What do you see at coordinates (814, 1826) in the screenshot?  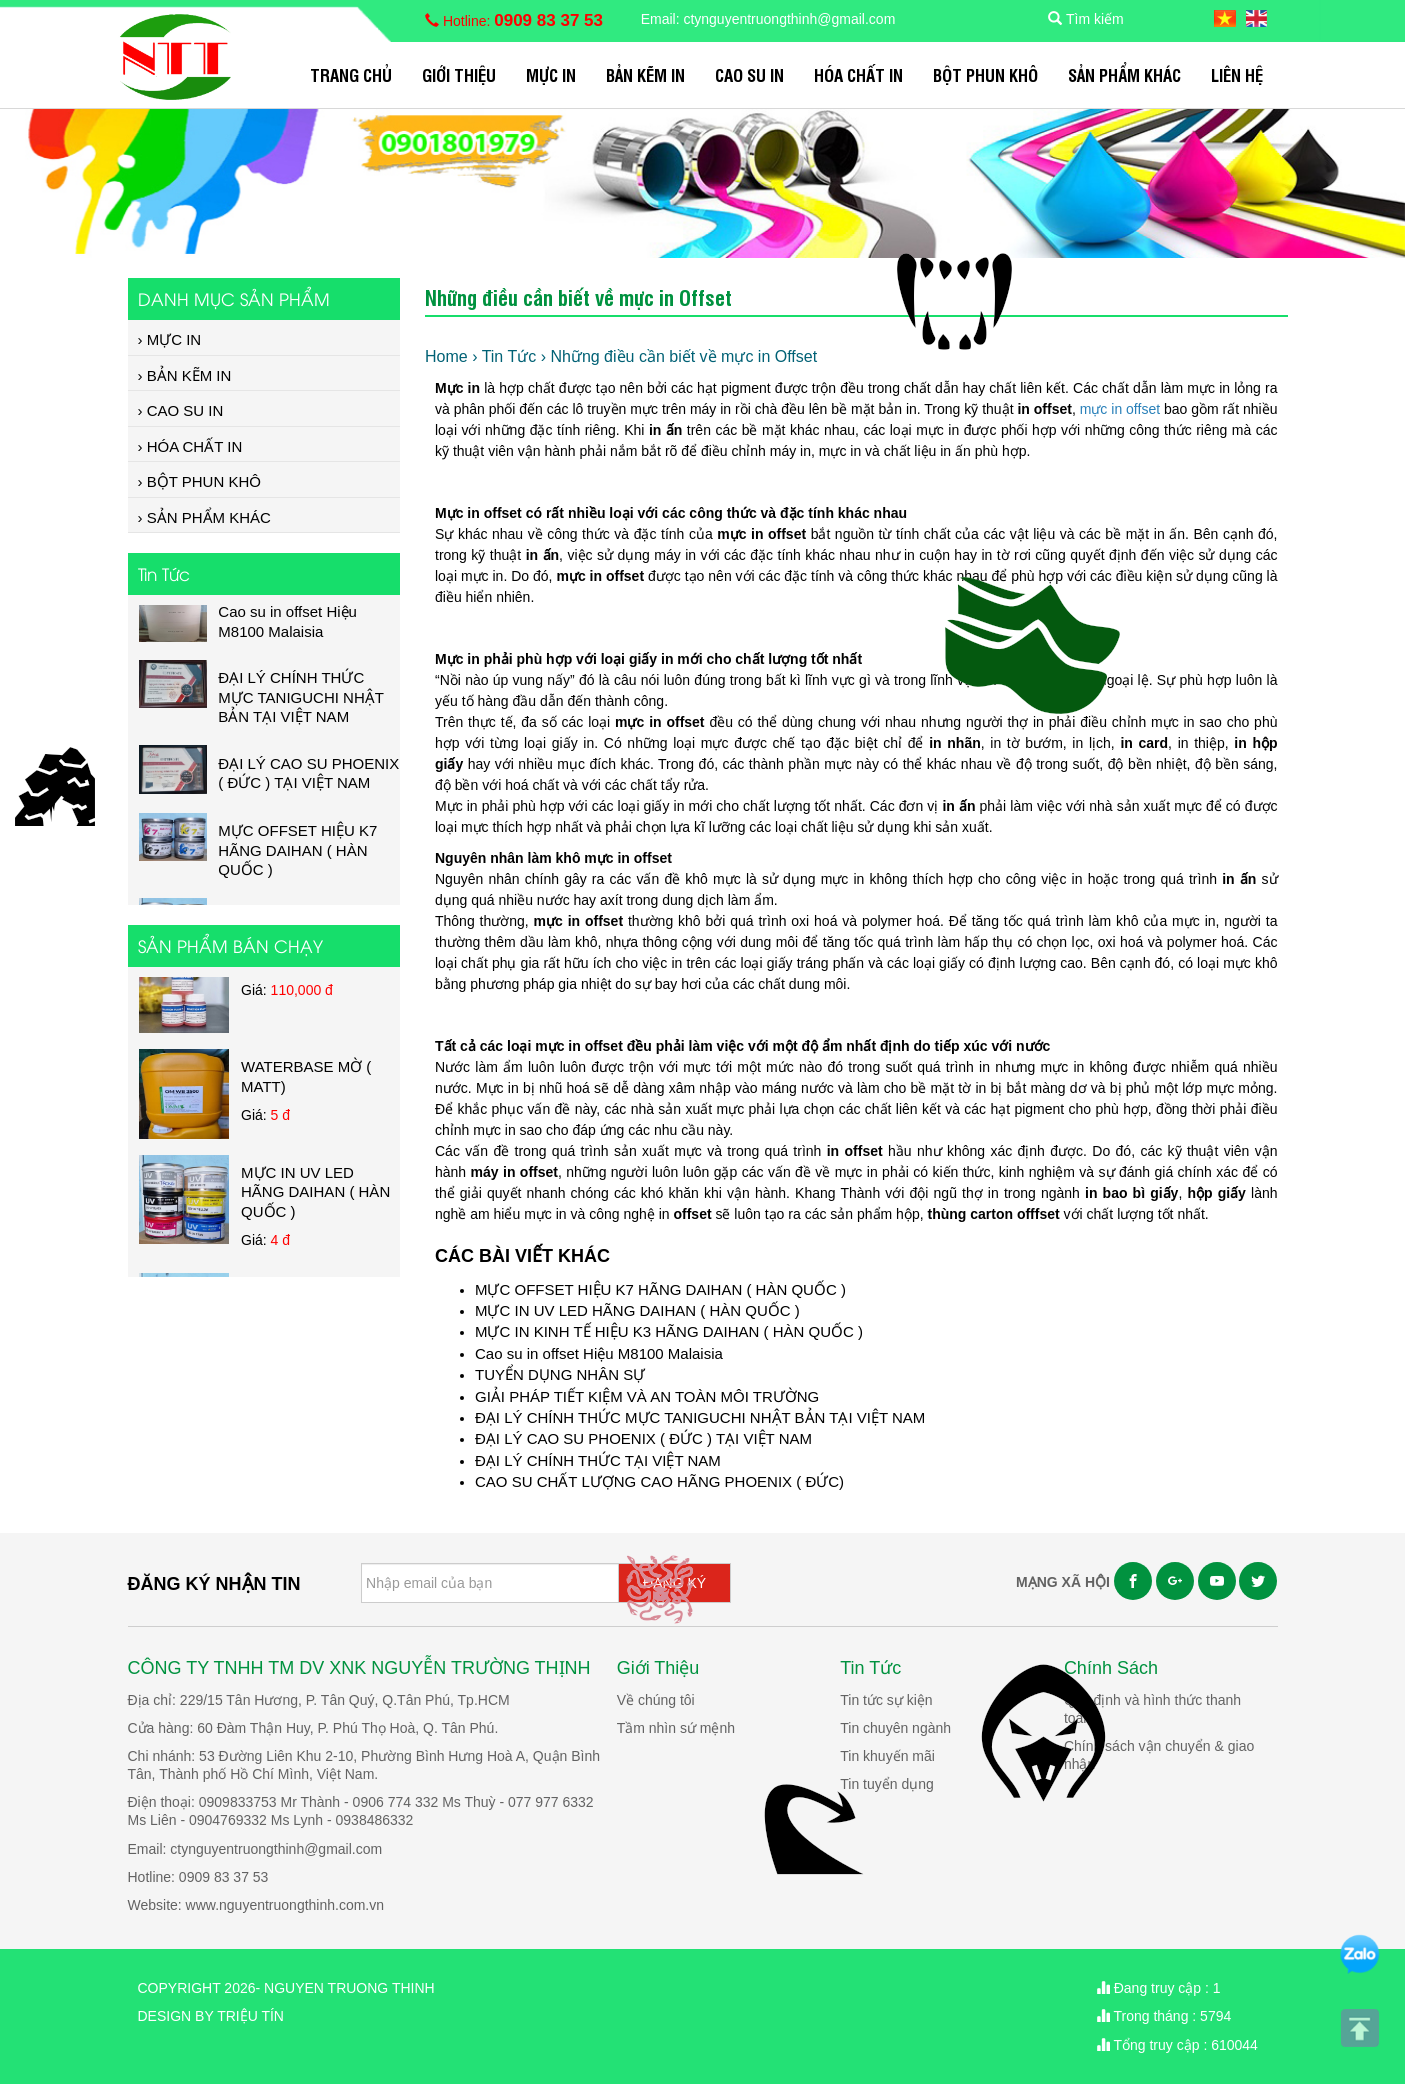 I see `perform a thrust-bend attack or maneuver` at bounding box center [814, 1826].